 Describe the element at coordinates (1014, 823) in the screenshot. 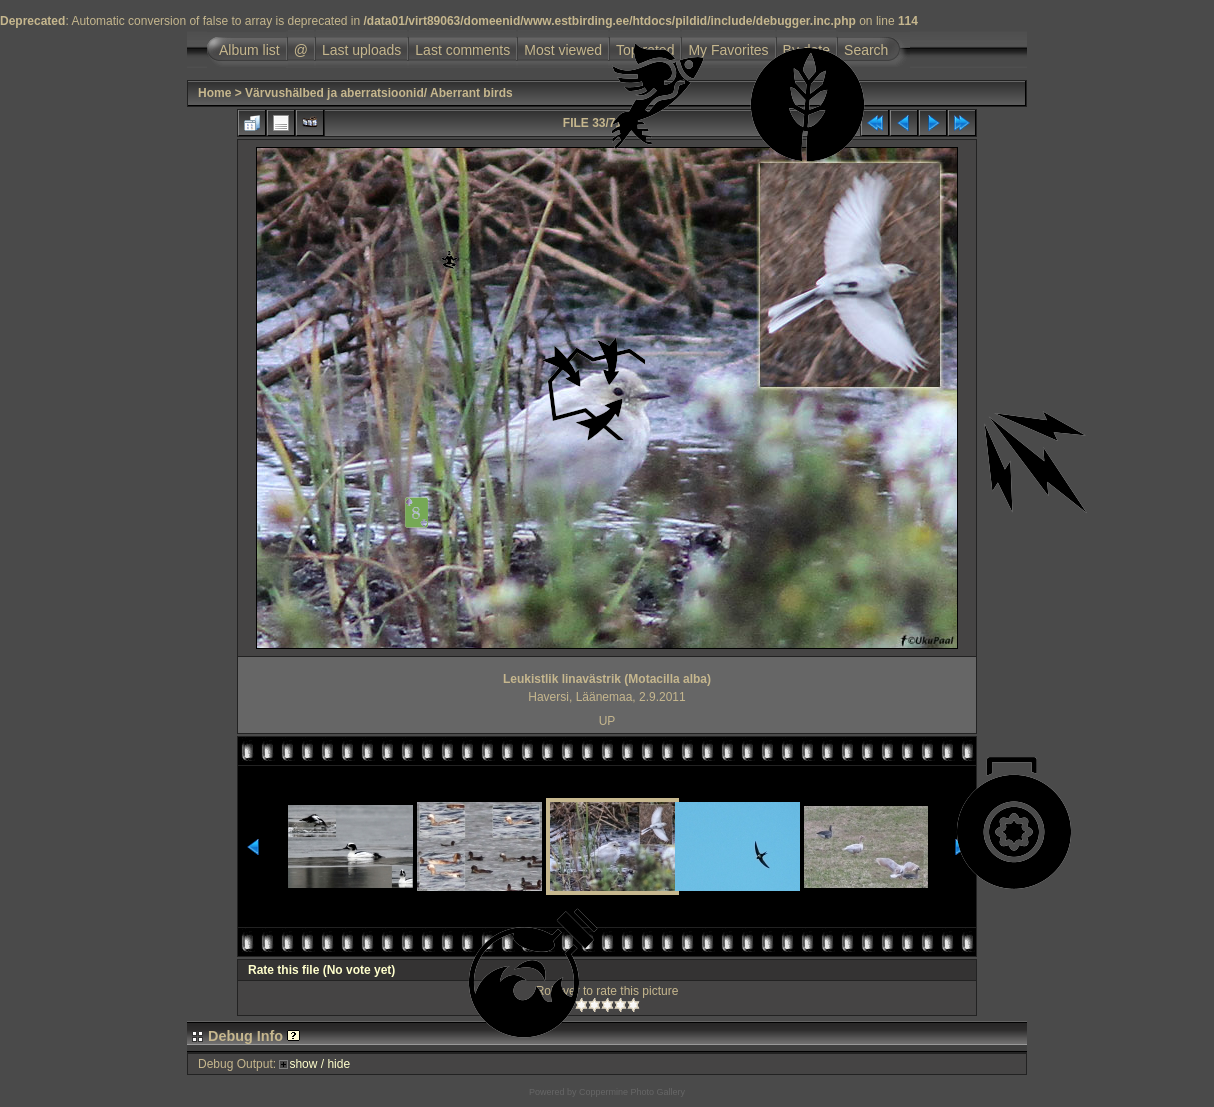

I see `place a teller mine explosive in-game` at that location.